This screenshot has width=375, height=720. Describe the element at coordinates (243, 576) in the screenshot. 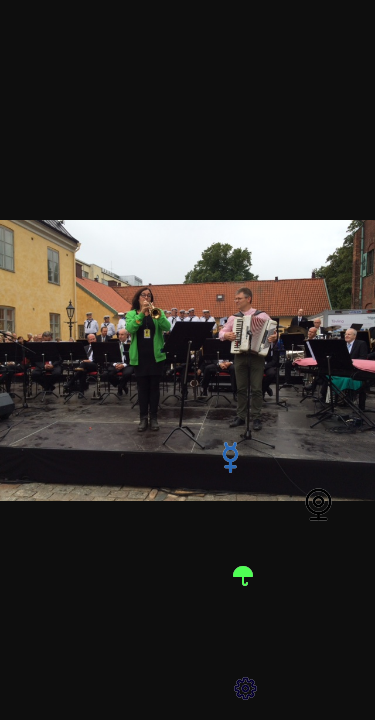

I see `view weather protection or rain forecast` at that location.